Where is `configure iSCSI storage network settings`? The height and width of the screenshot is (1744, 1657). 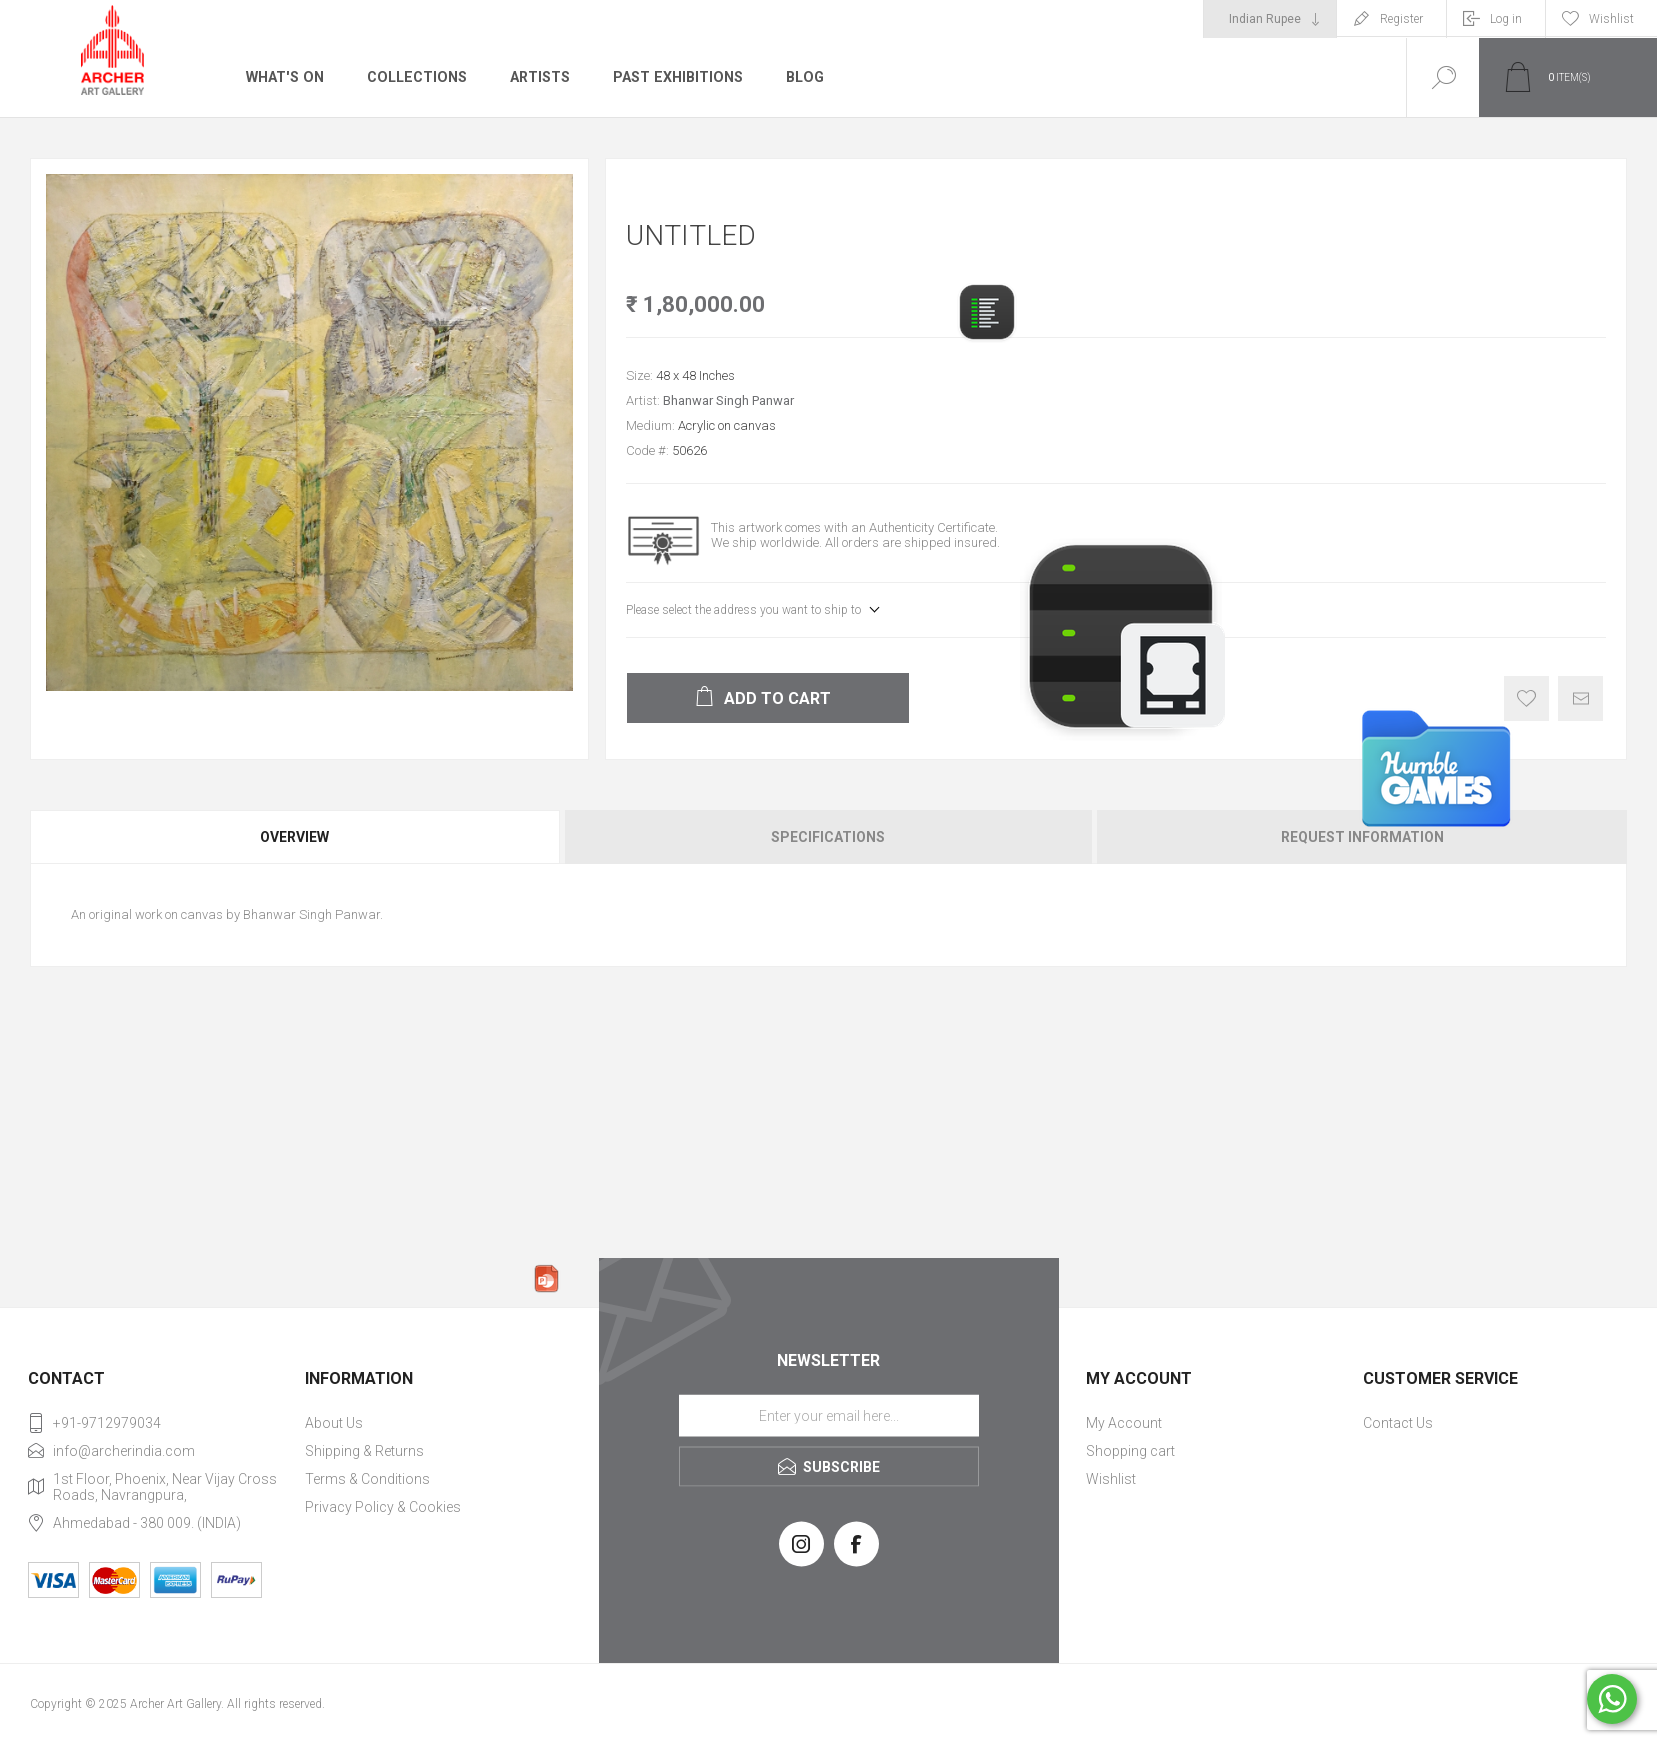 configure iSCSI storage network settings is located at coordinates (1122, 639).